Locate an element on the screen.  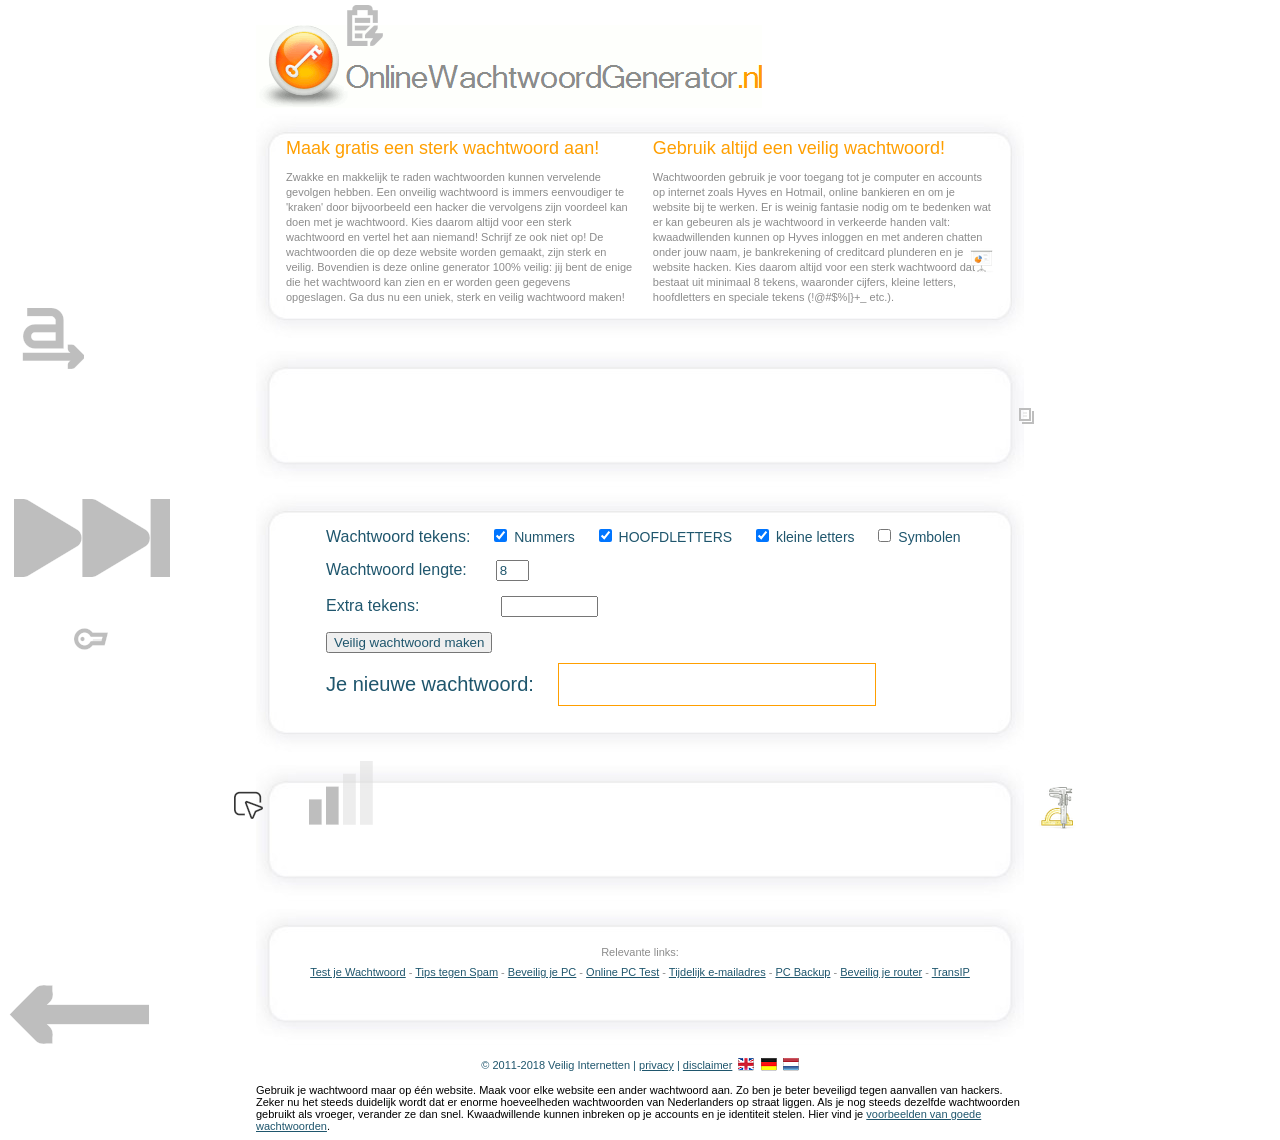
battery fully charged and currently charging is located at coordinates (362, 25).